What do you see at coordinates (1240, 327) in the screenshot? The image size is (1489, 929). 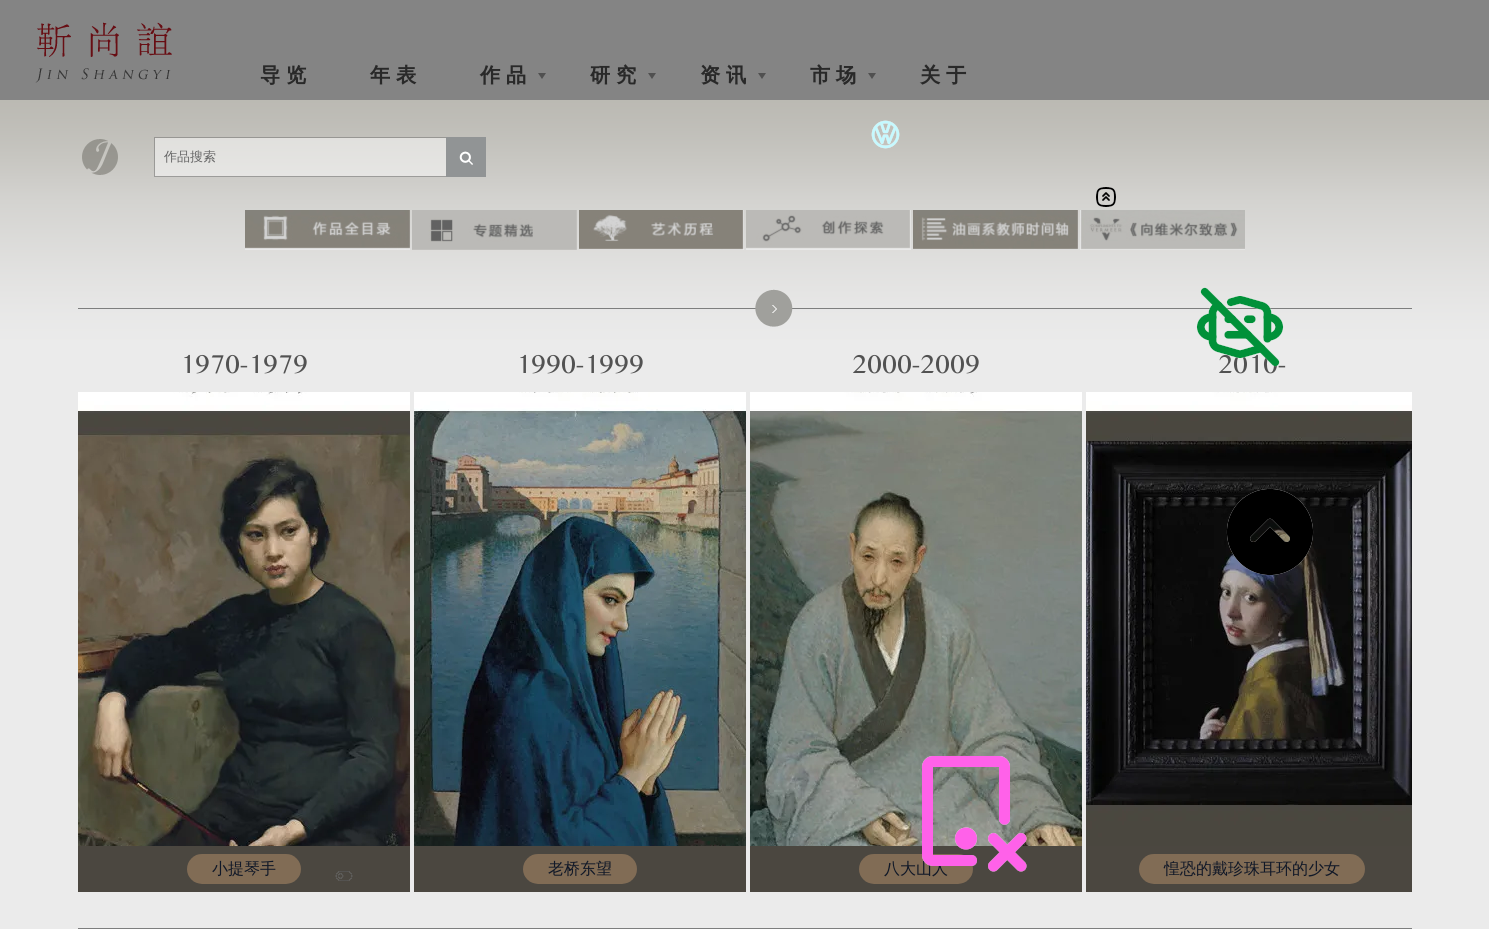 I see `face mask not required` at bounding box center [1240, 327].